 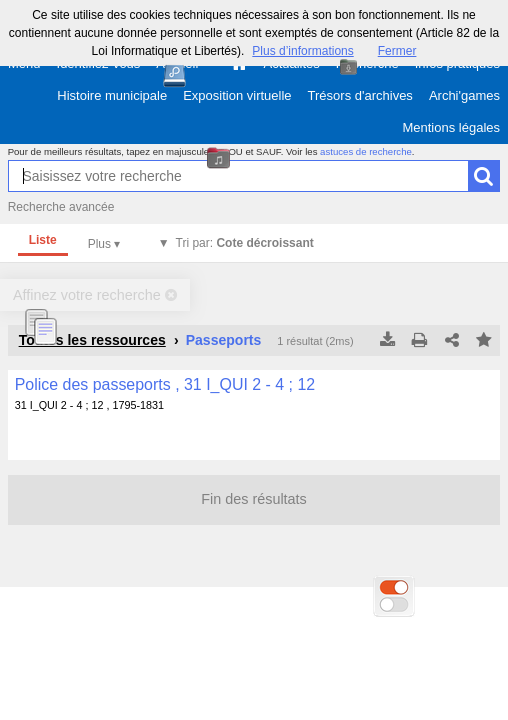 What do you see at coordinates (394, 596) in the screenshot?
I see `access desktop preferences and settings` at bounding box center [394, 596].